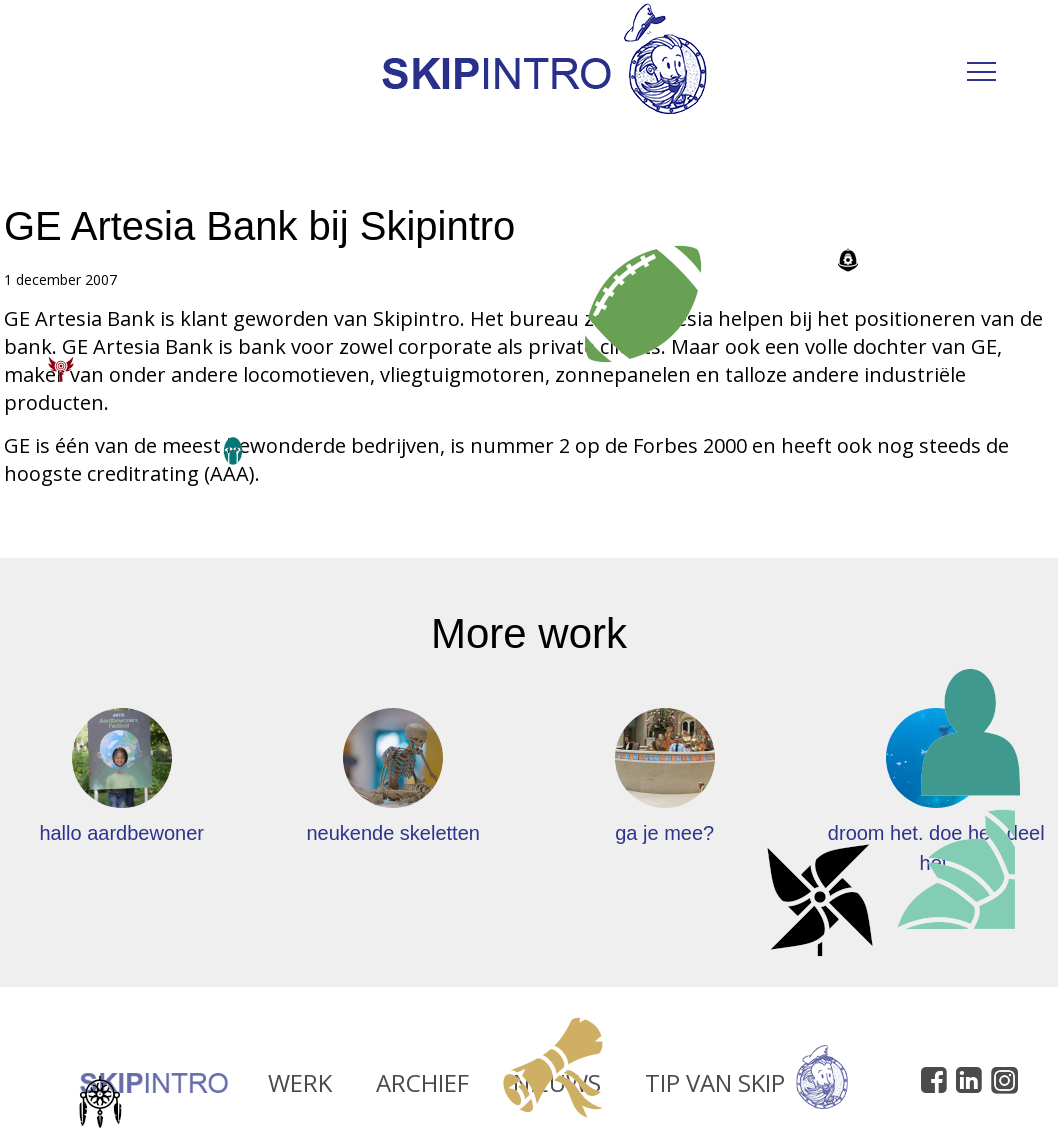 The image size is (1058, 1133). I want to click on view your character profile, so click(970, 728).